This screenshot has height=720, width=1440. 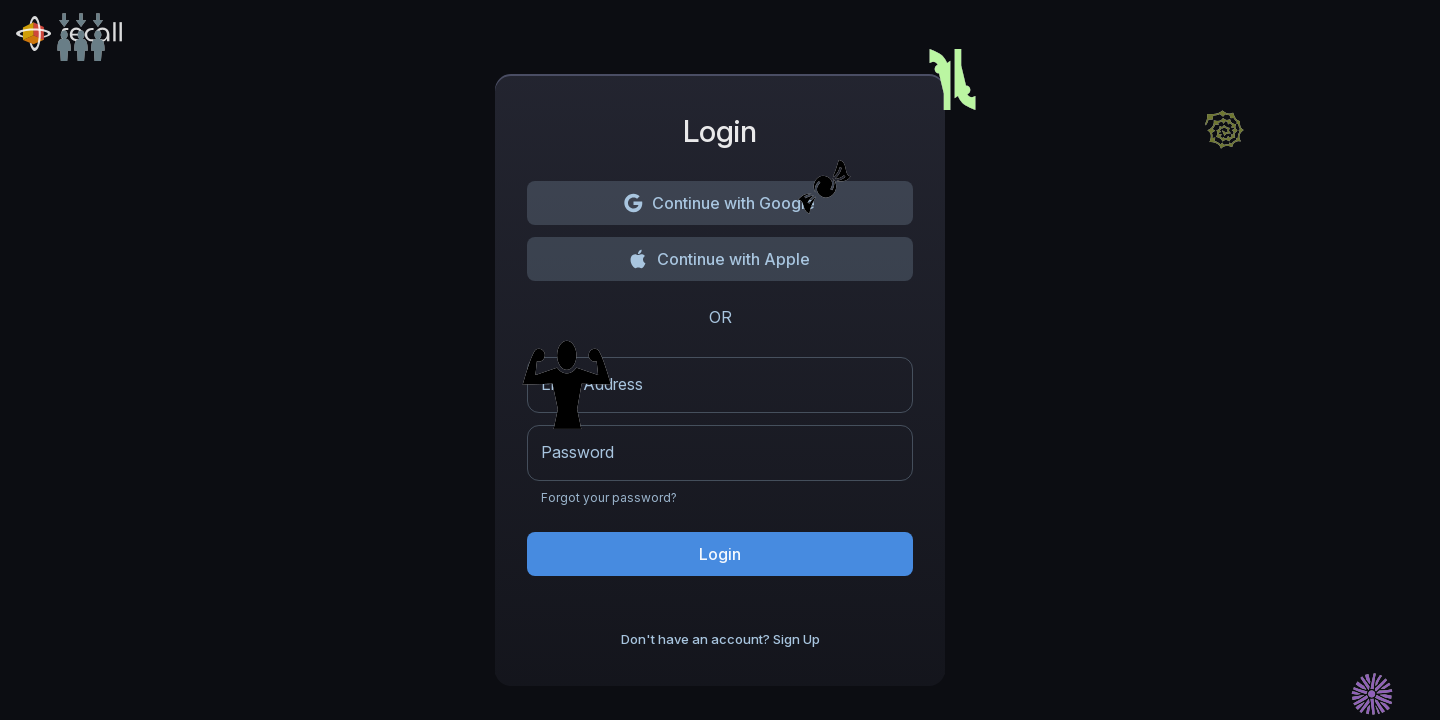 I want to click on dandelion flower icon for nature or garden-themed game elements, so click(x=1372, y=694).